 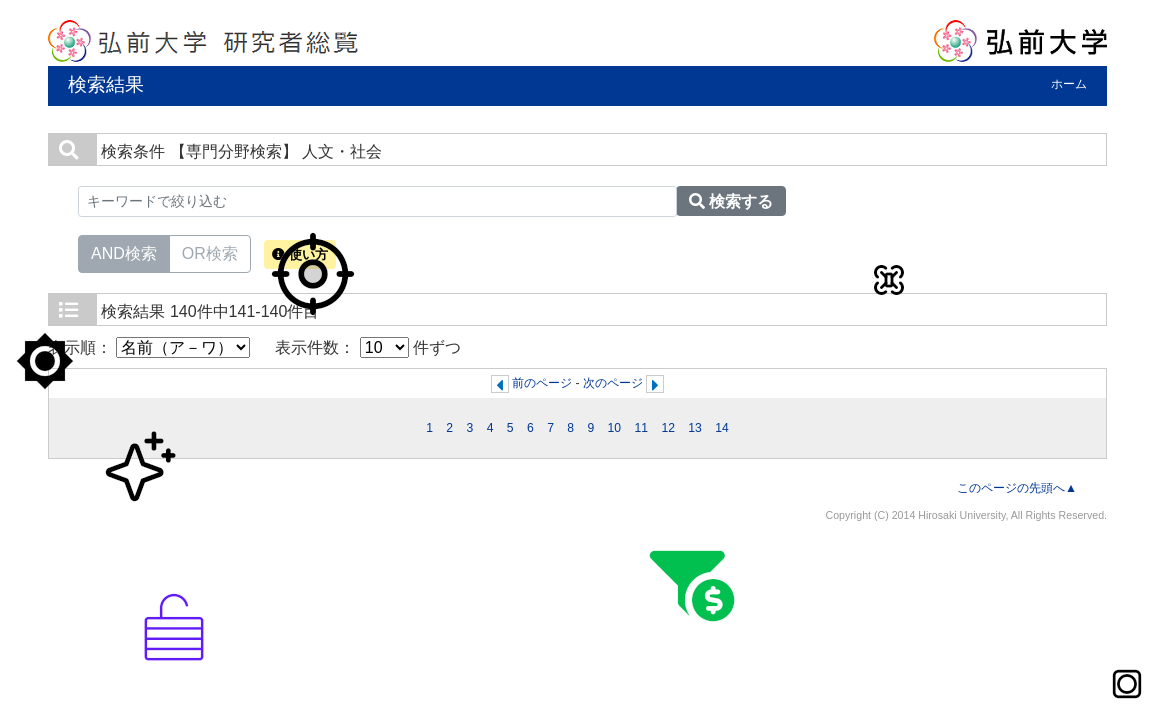 What do you see at coordinates (692, 579) in the screenshot?
I see `filter results by price or cost` at bounding box center [692, 579].